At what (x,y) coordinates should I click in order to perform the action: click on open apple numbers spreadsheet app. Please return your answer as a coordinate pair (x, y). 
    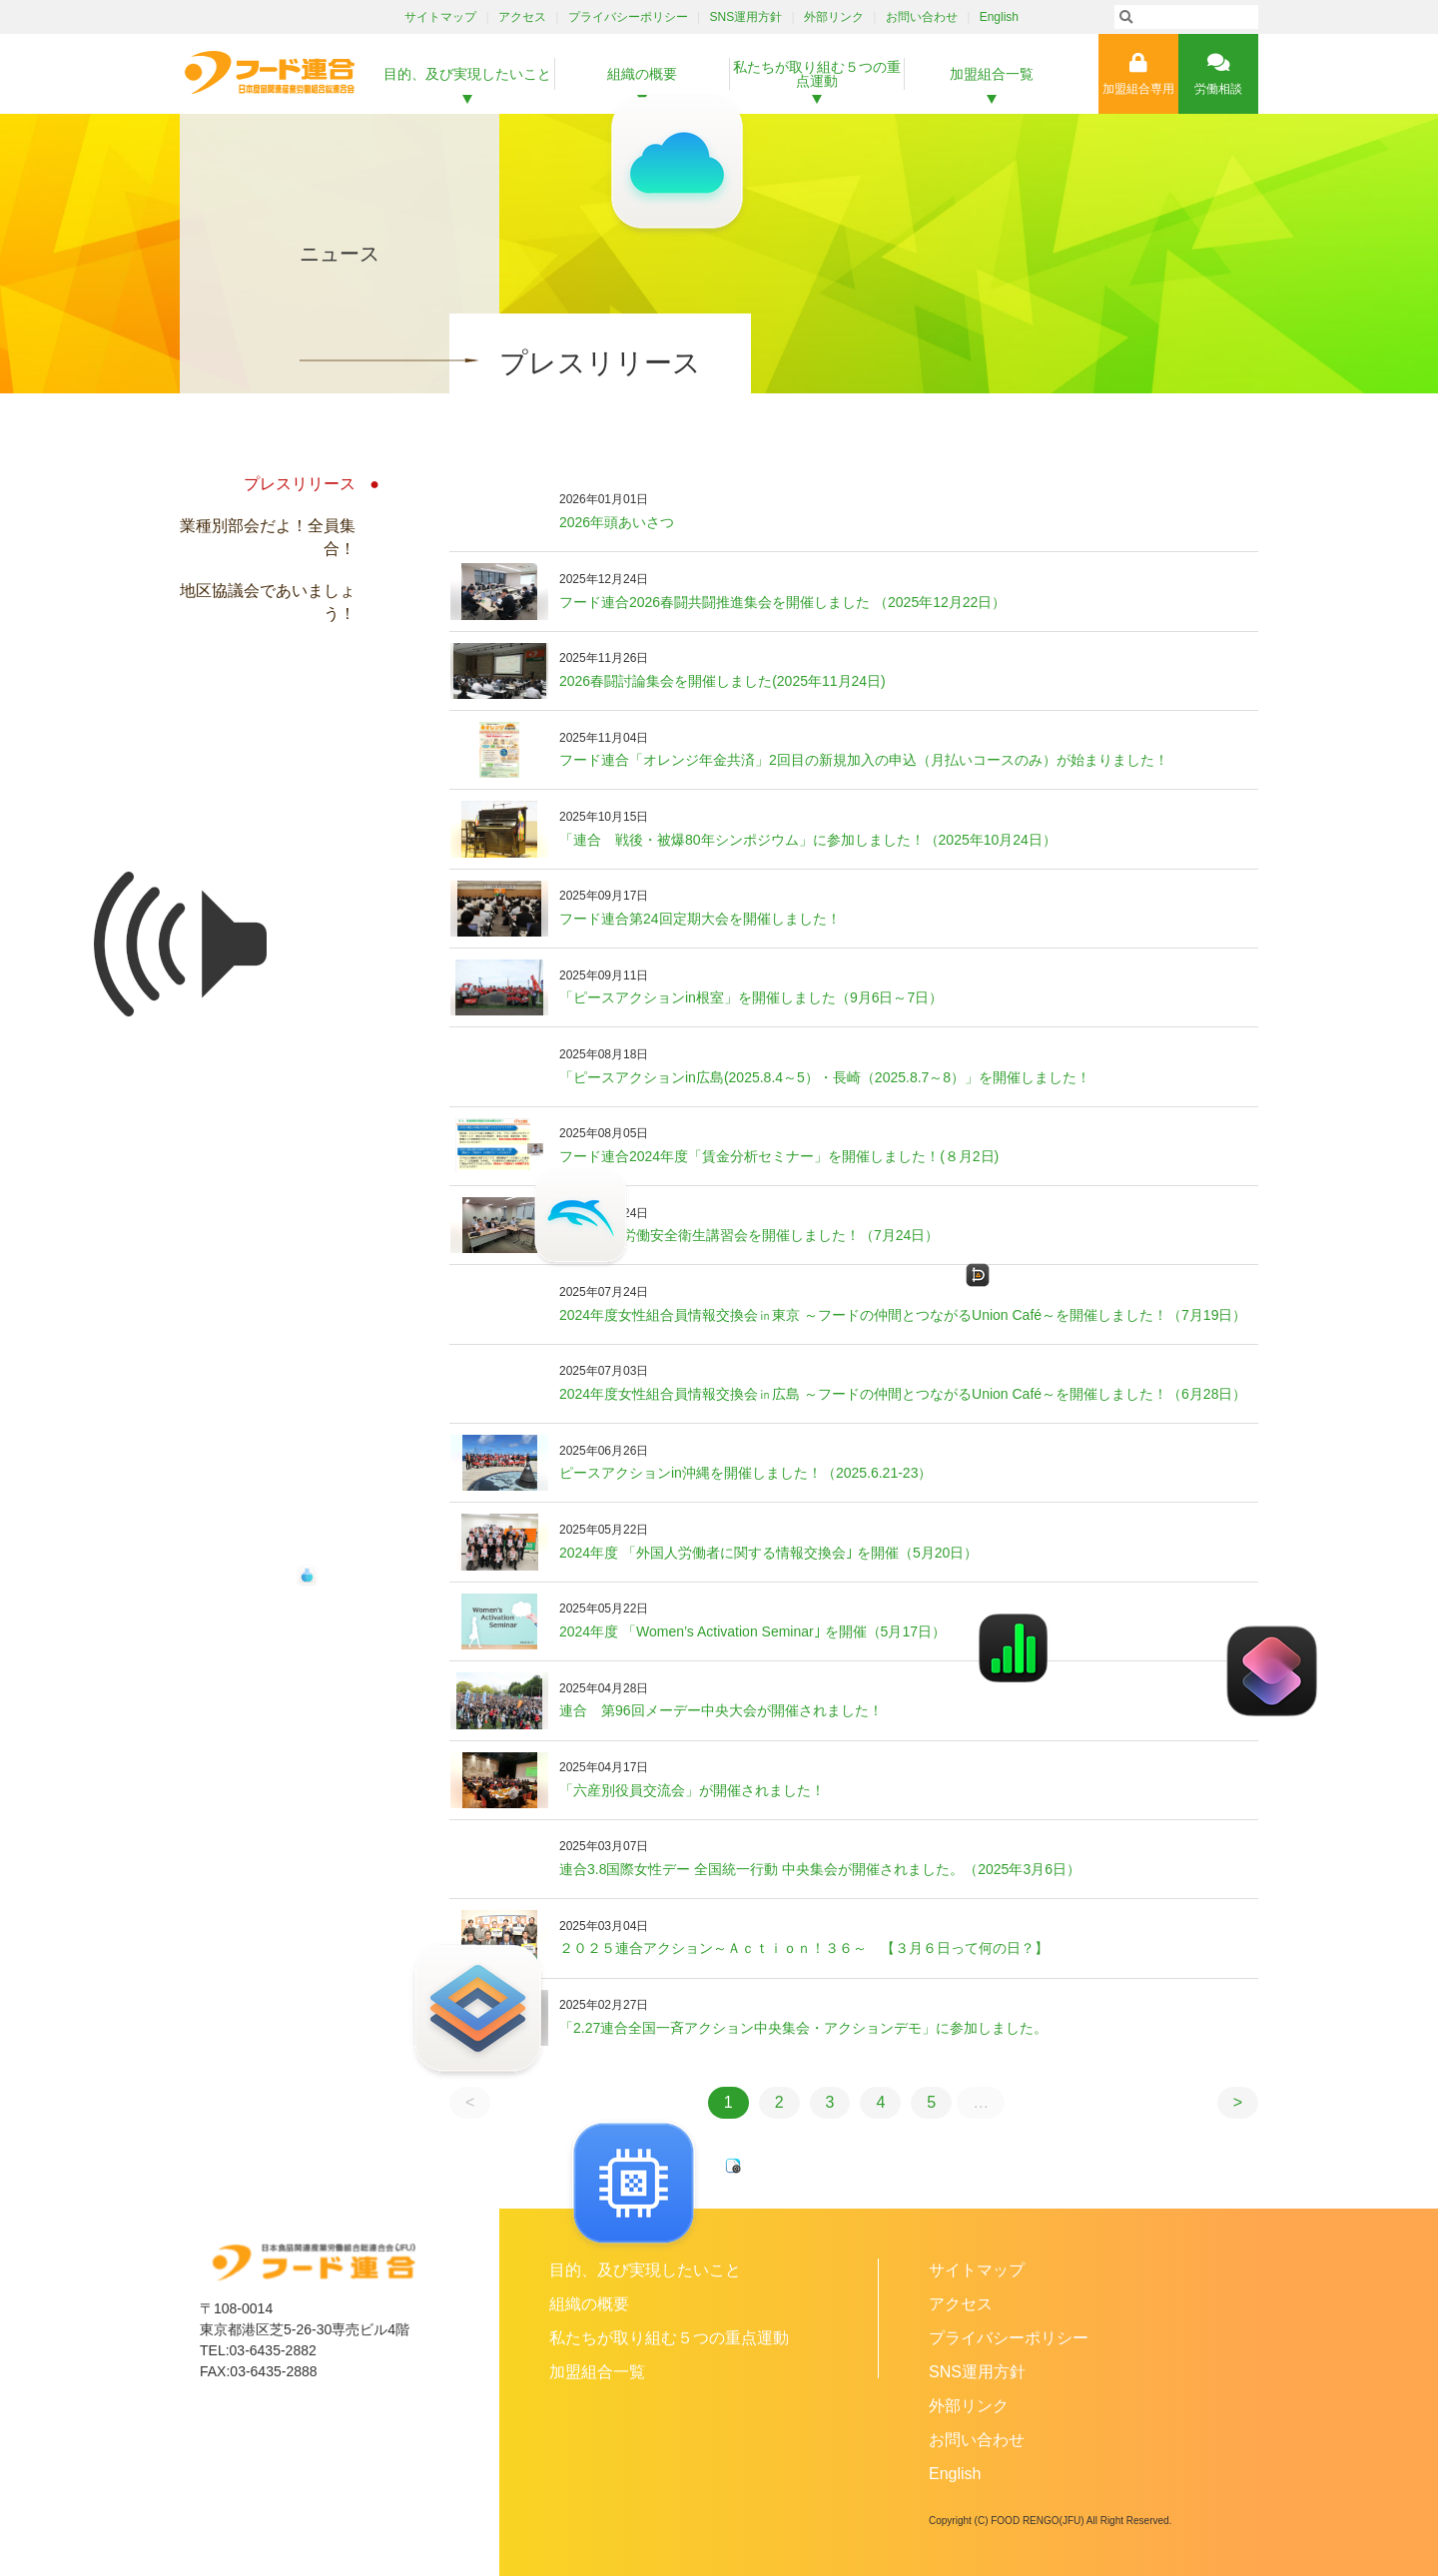
    Looking at the image, I should click on (1013, 1647).